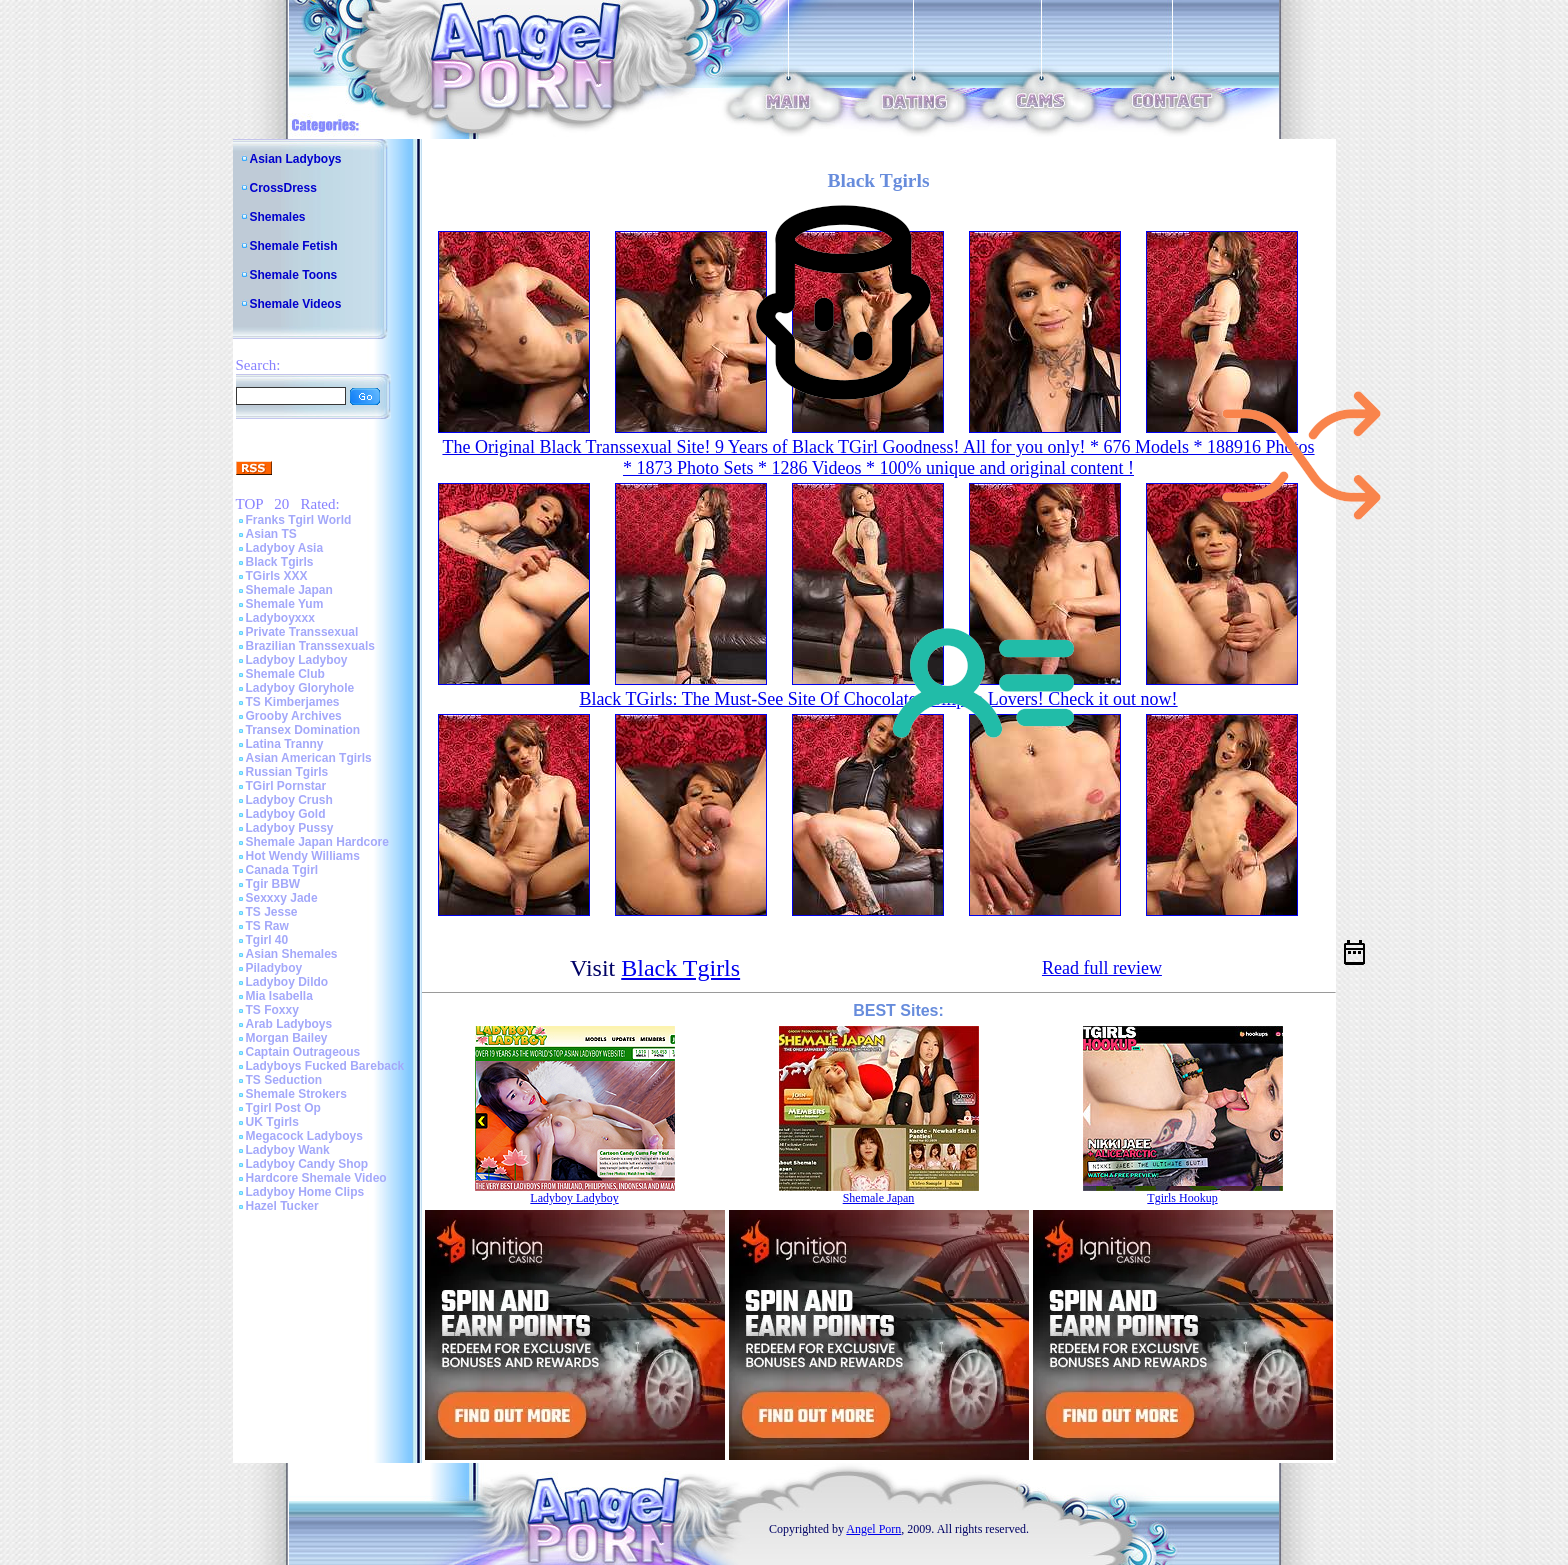 The height and width of the screenshot is (1565, 1568). What do you see at coordinates (1354, 952) in the screenshot?
I see `select a date range` at bounding box center [1354, 952].